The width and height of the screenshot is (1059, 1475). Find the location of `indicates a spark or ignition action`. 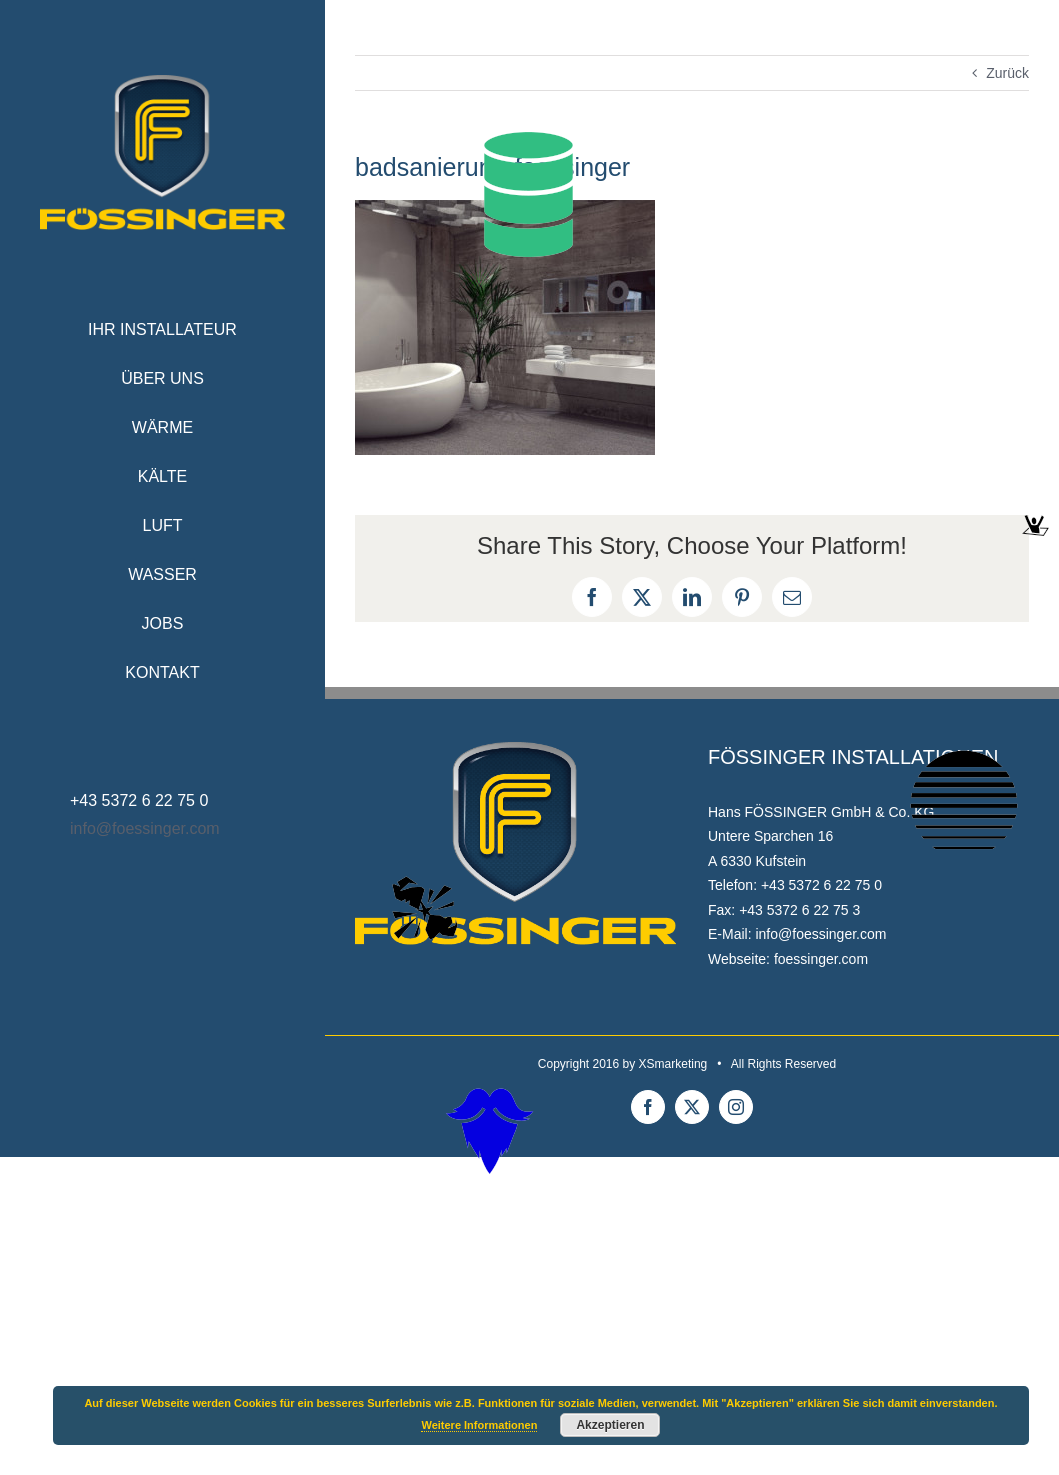

indicates a spark or ignition action is located at coordinates (425, 908).